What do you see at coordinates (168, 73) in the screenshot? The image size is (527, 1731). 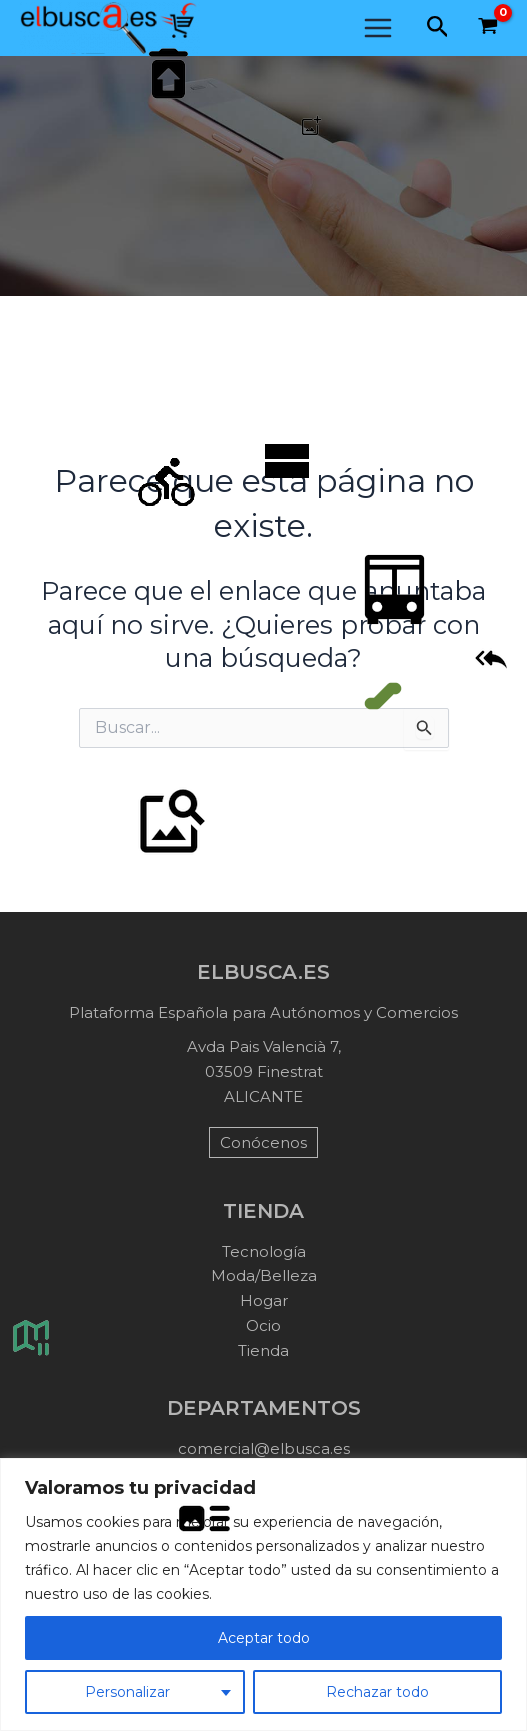 I see `restore a deleted item from trash` at bounding box center [168, 73].